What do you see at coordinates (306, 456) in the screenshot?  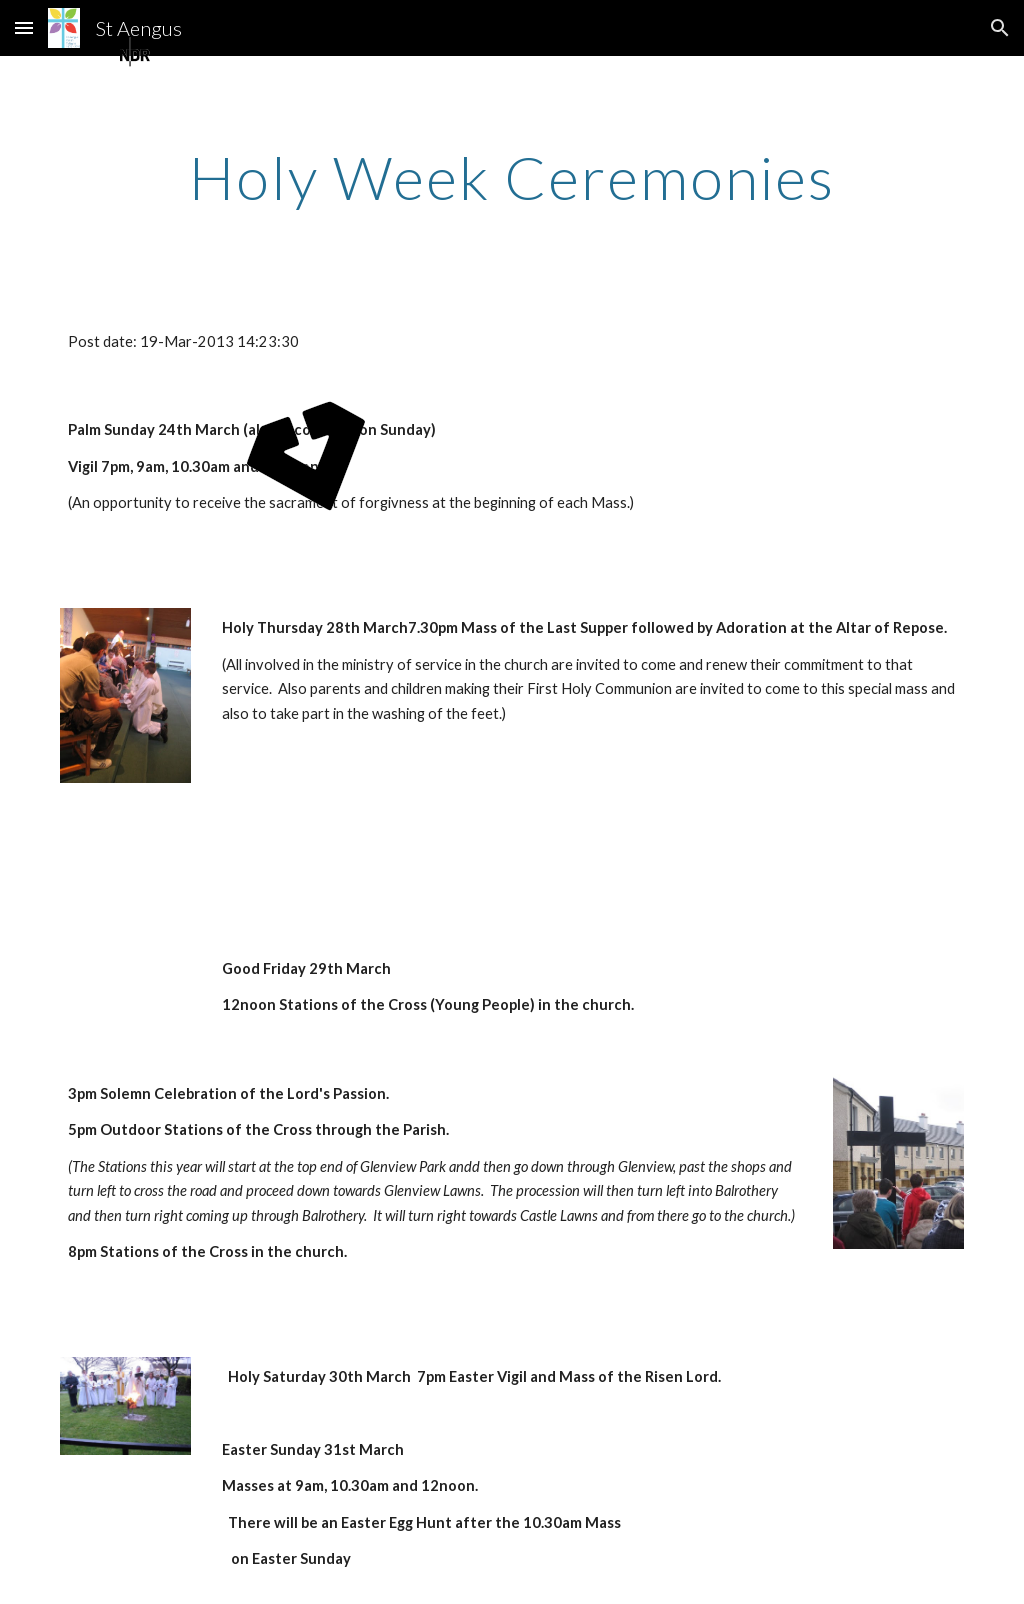 I see `open obtainium app` at bounding box center [306, 456].